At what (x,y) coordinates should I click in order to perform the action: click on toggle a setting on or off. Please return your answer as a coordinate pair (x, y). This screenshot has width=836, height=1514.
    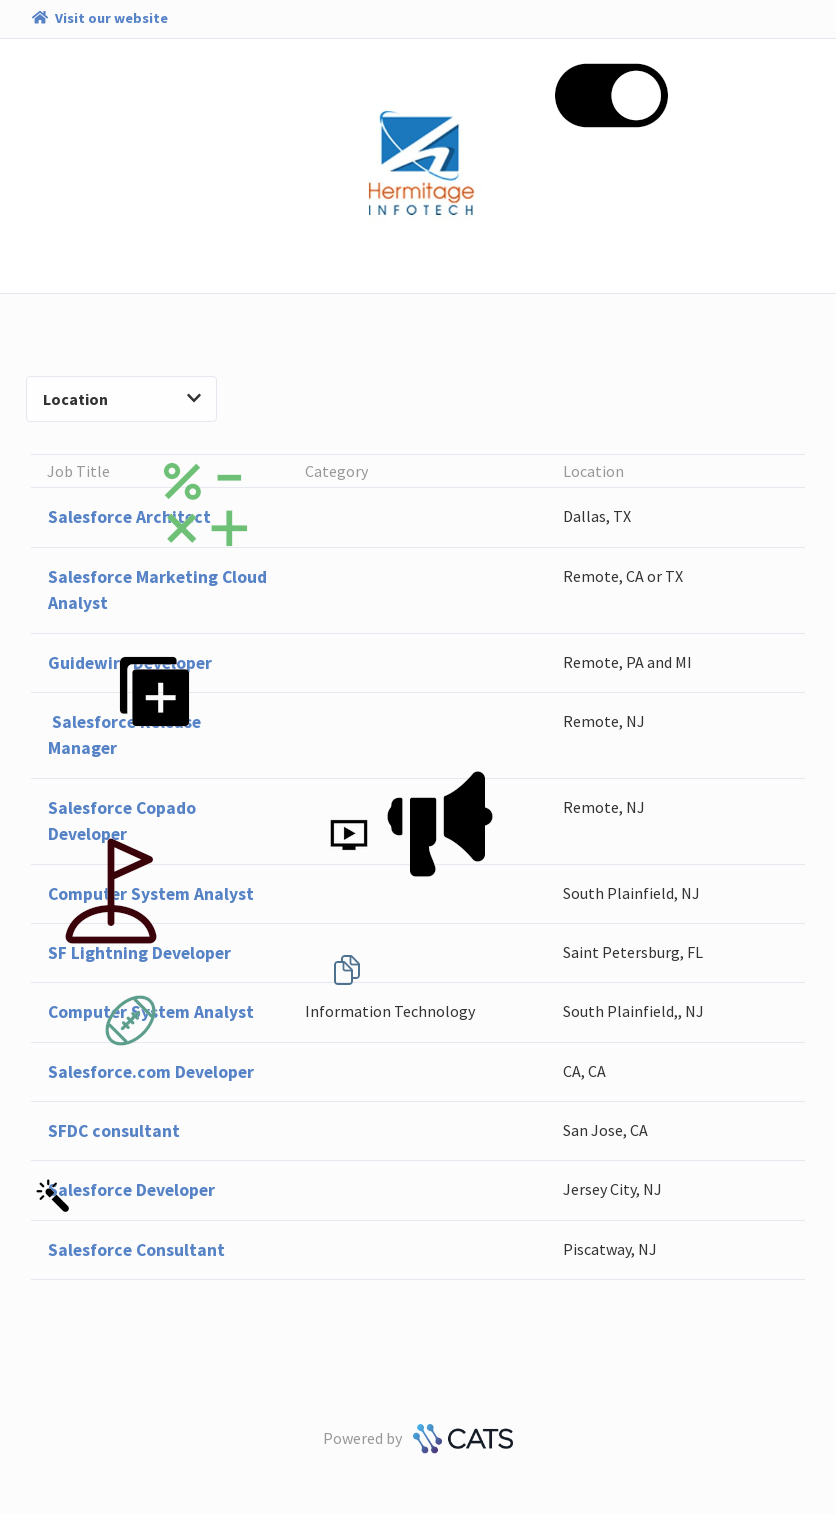
    Looking at the image, I should click on (611, 95).